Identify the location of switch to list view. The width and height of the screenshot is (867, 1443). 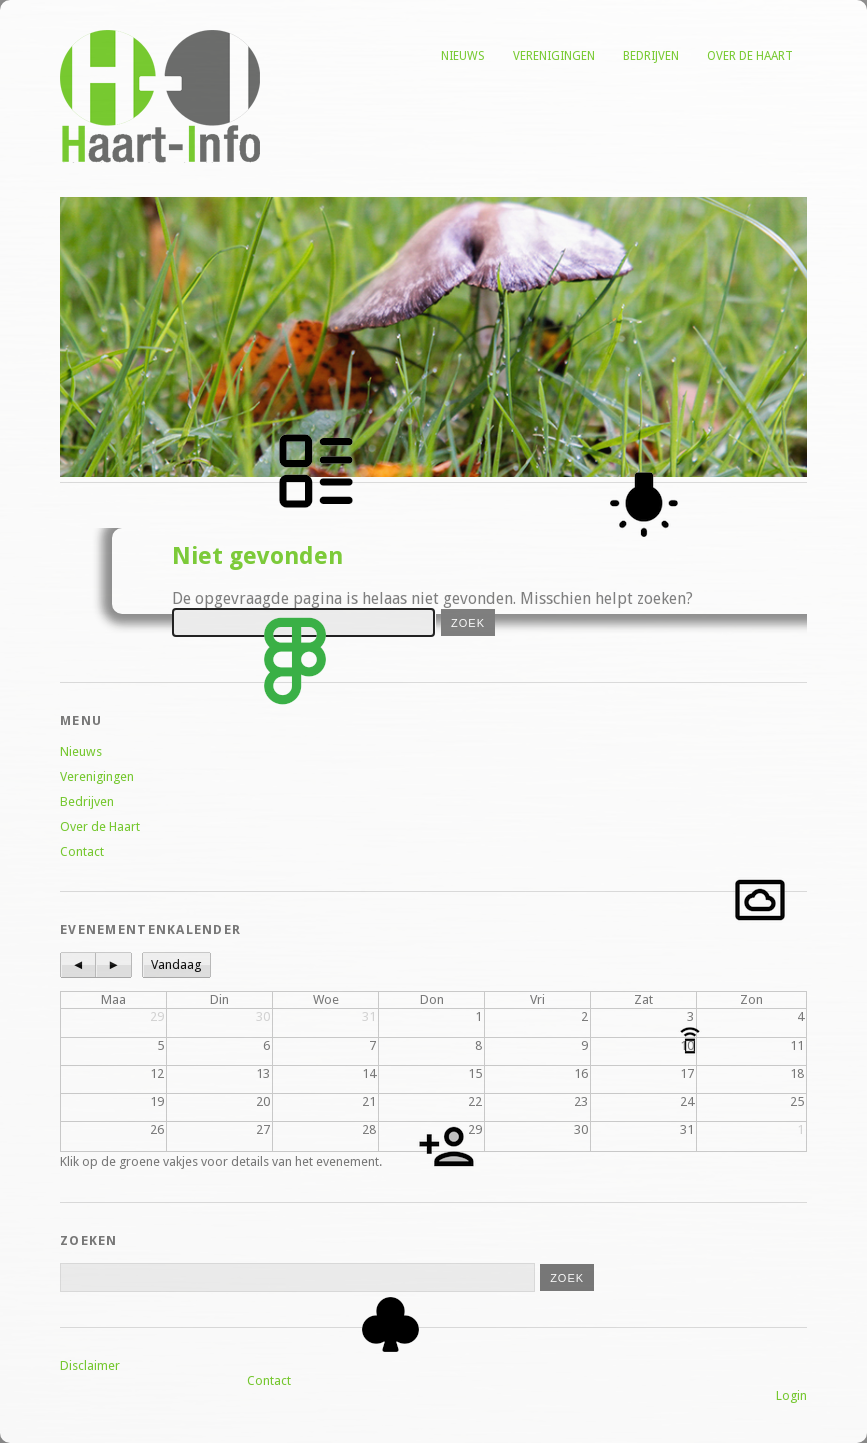
(316, 471).